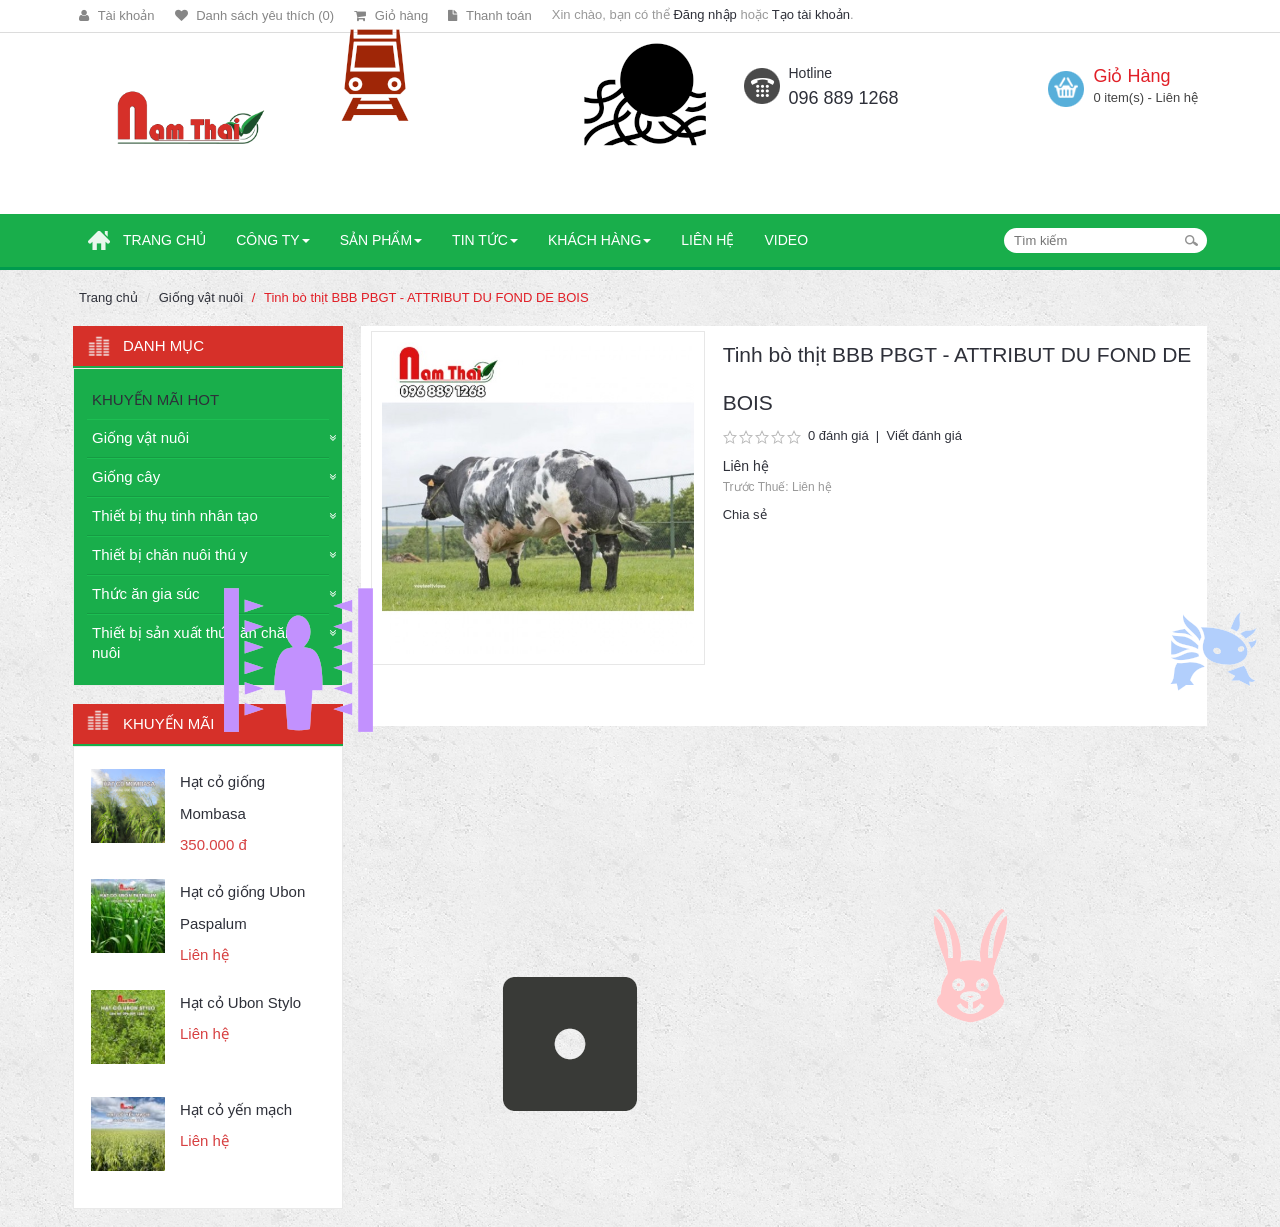  Describe the element at coordinates (298, 657) in the screenshot. I see `indicates a trap or hazard zone in a game` at that location.